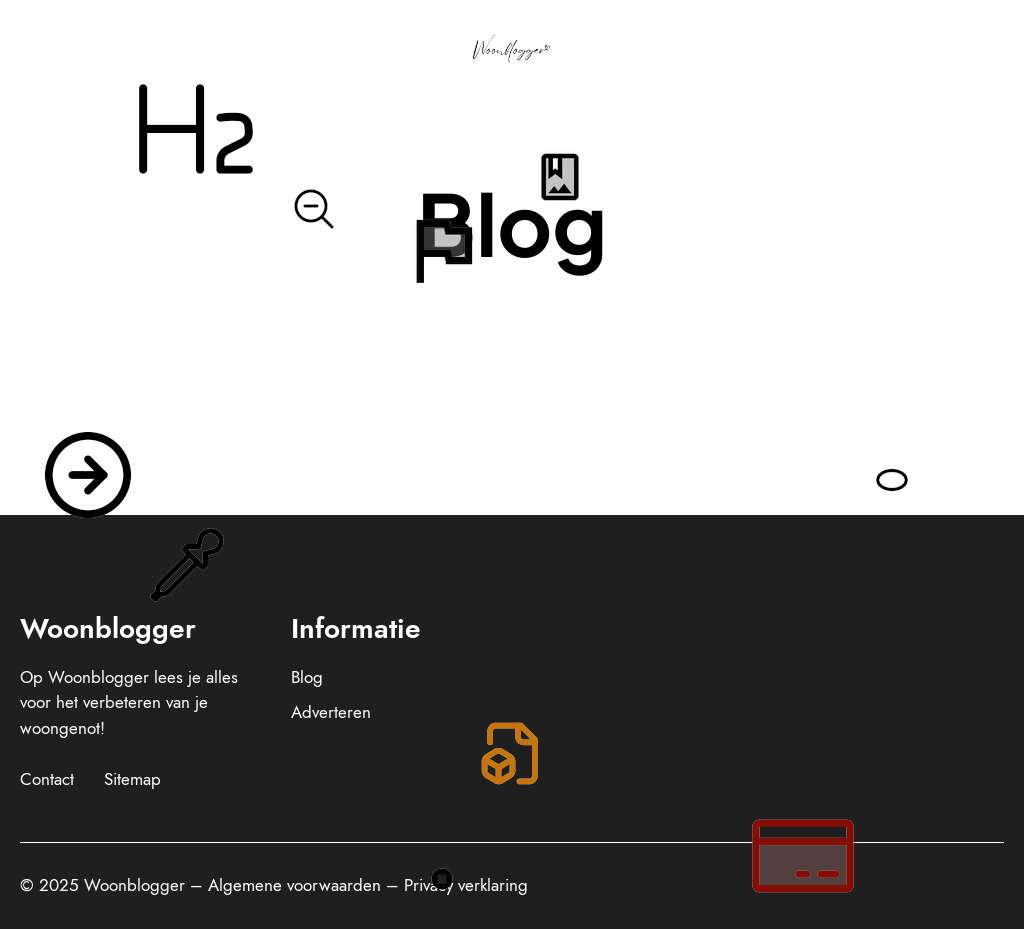 The width and height of the screenshot is (1024, 929). Describe the element at coordinates (196, 129) in the screenshot. I see `format text as heading level 2` at that location.